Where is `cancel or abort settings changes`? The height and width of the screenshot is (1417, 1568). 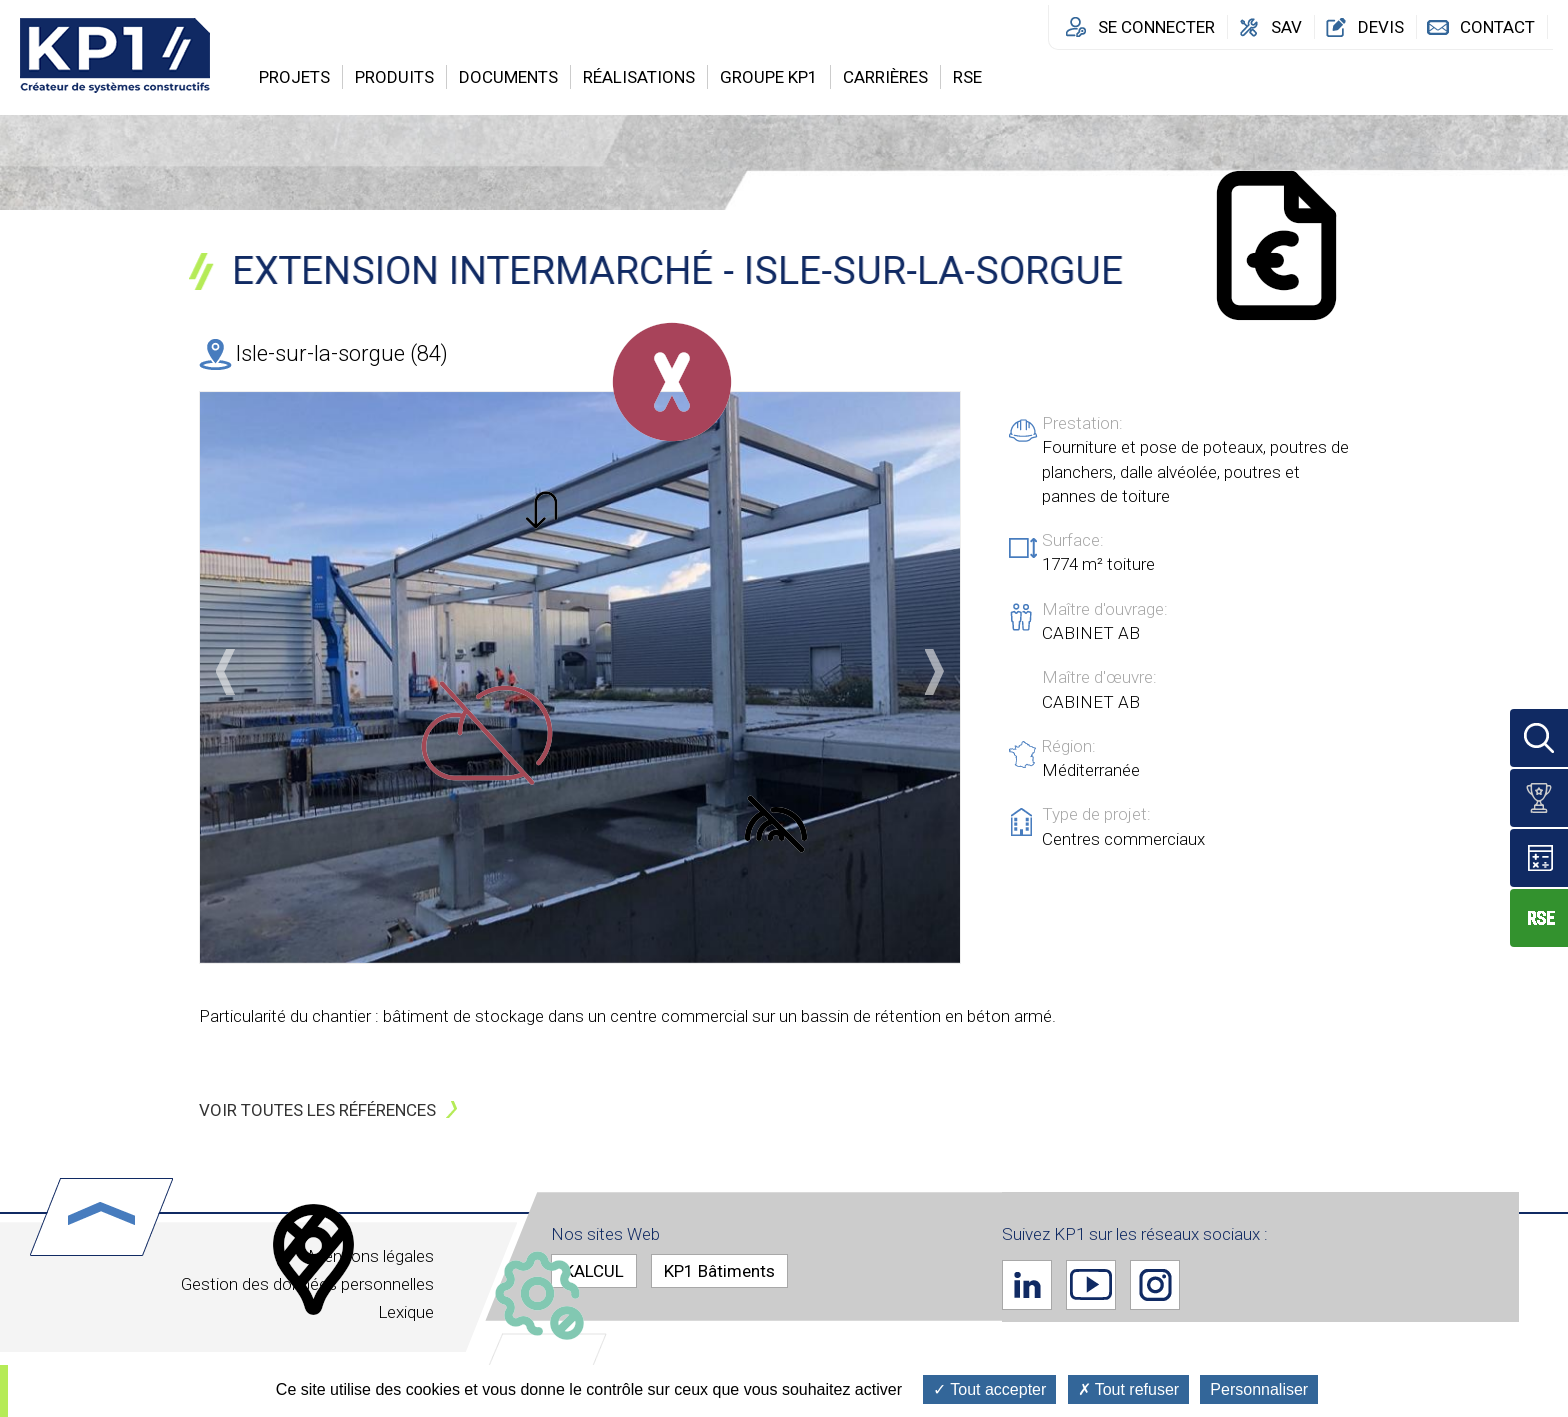
cancel or abort settings changes is located at coordinates (537, 1293).